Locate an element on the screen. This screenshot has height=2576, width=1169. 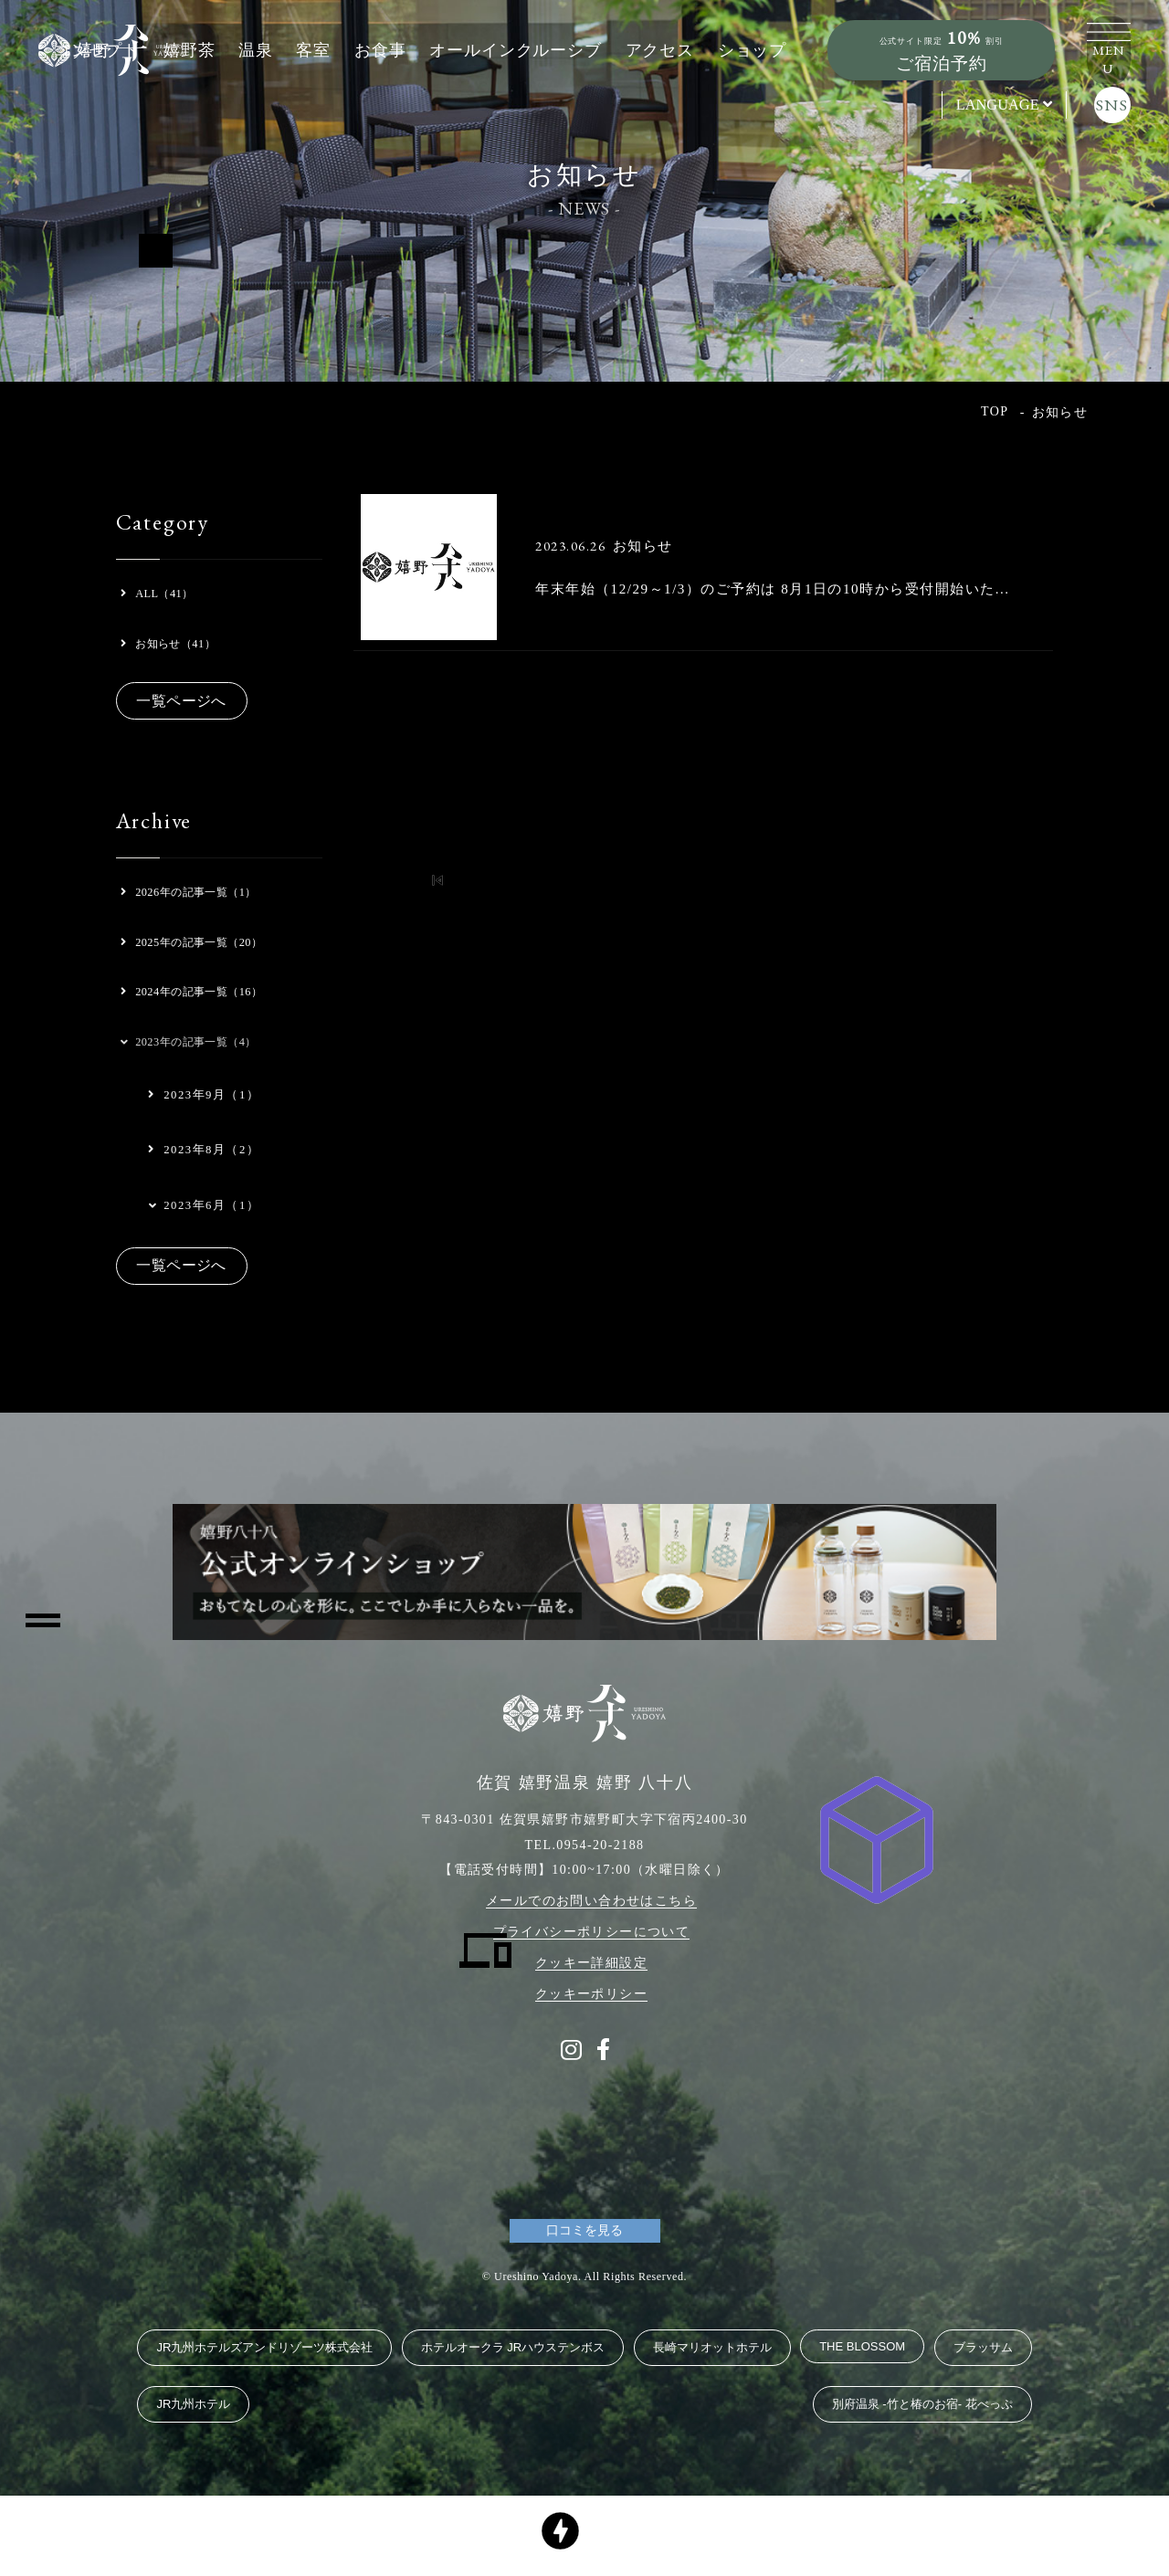
drag to reorder items in a list is located at coordinates (43, 1620).